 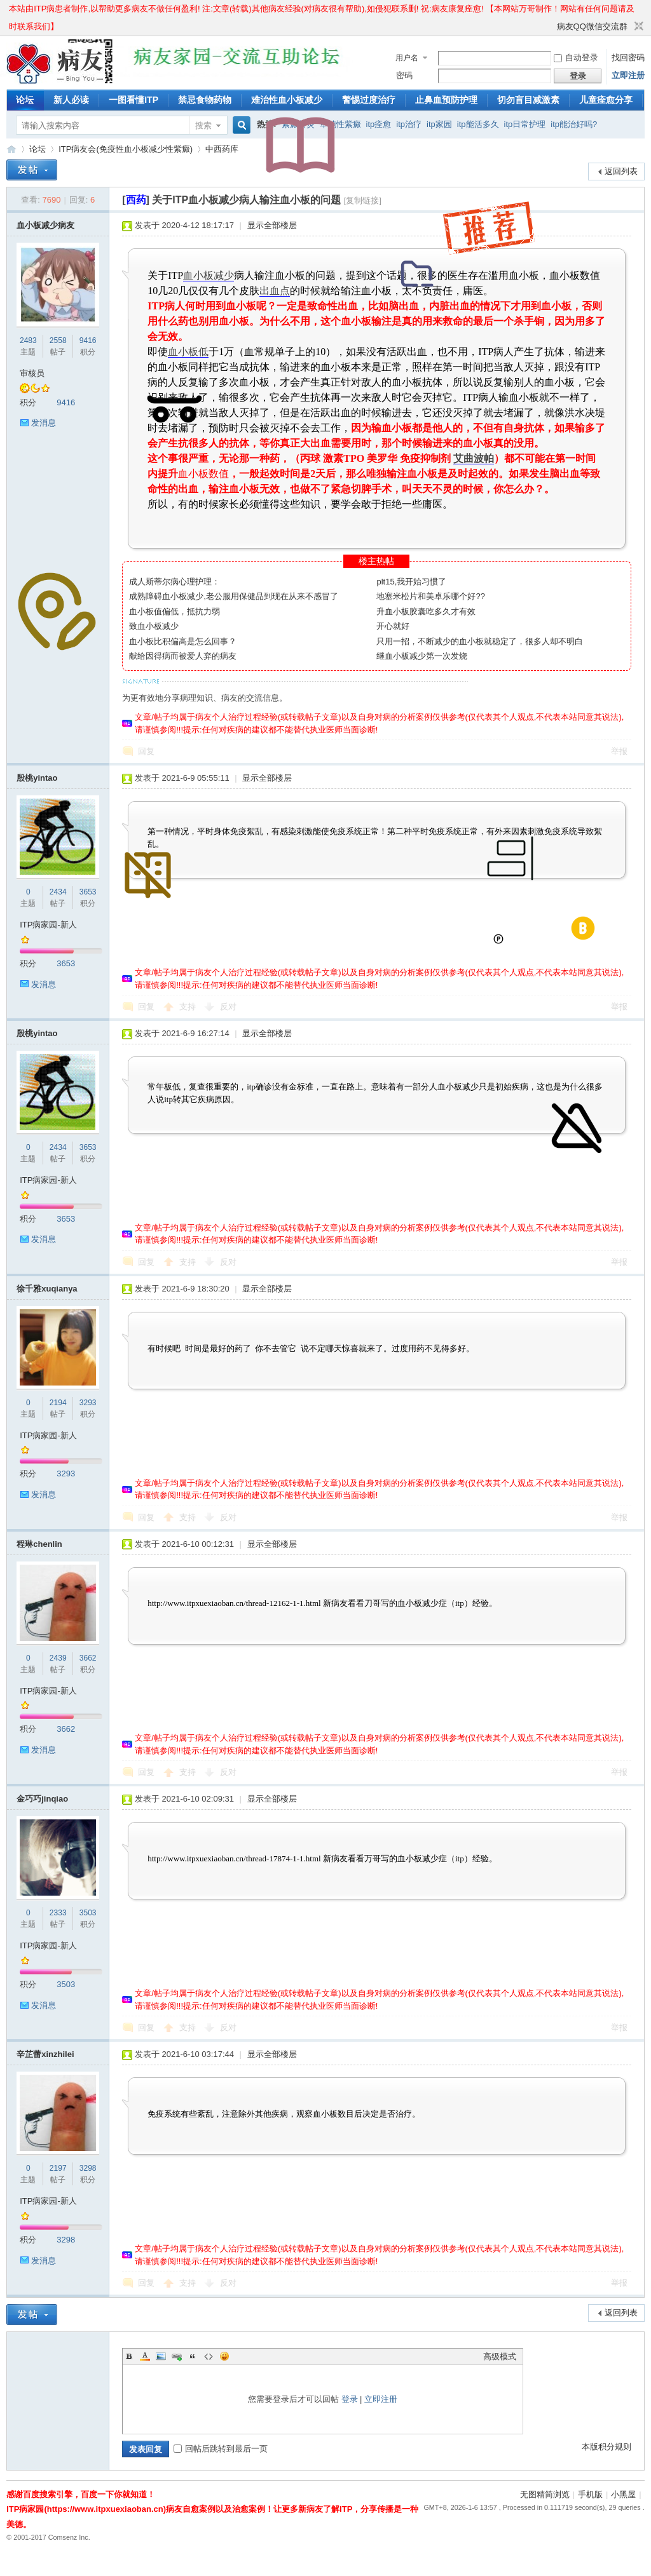 What do you see at coordinates (498, 939) in the screenshot?
I see `find nearby parking locations` at bounding box center [498, 939].